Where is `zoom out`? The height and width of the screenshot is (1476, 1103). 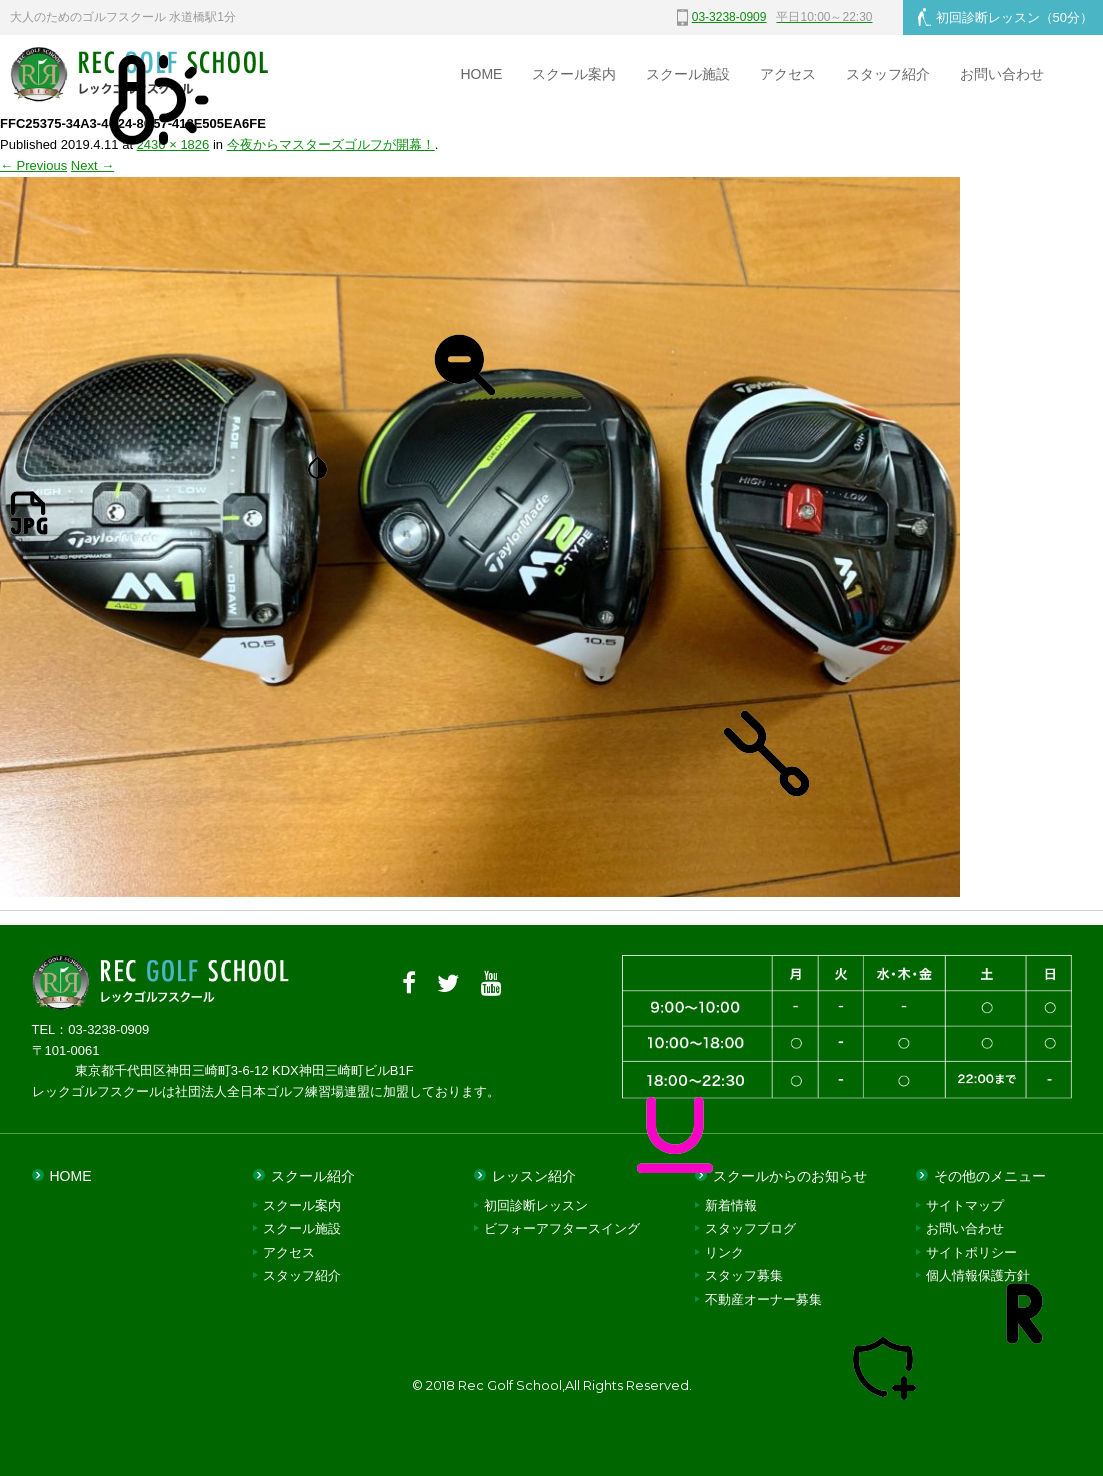
zoom out is located at coordinates (465, 365).